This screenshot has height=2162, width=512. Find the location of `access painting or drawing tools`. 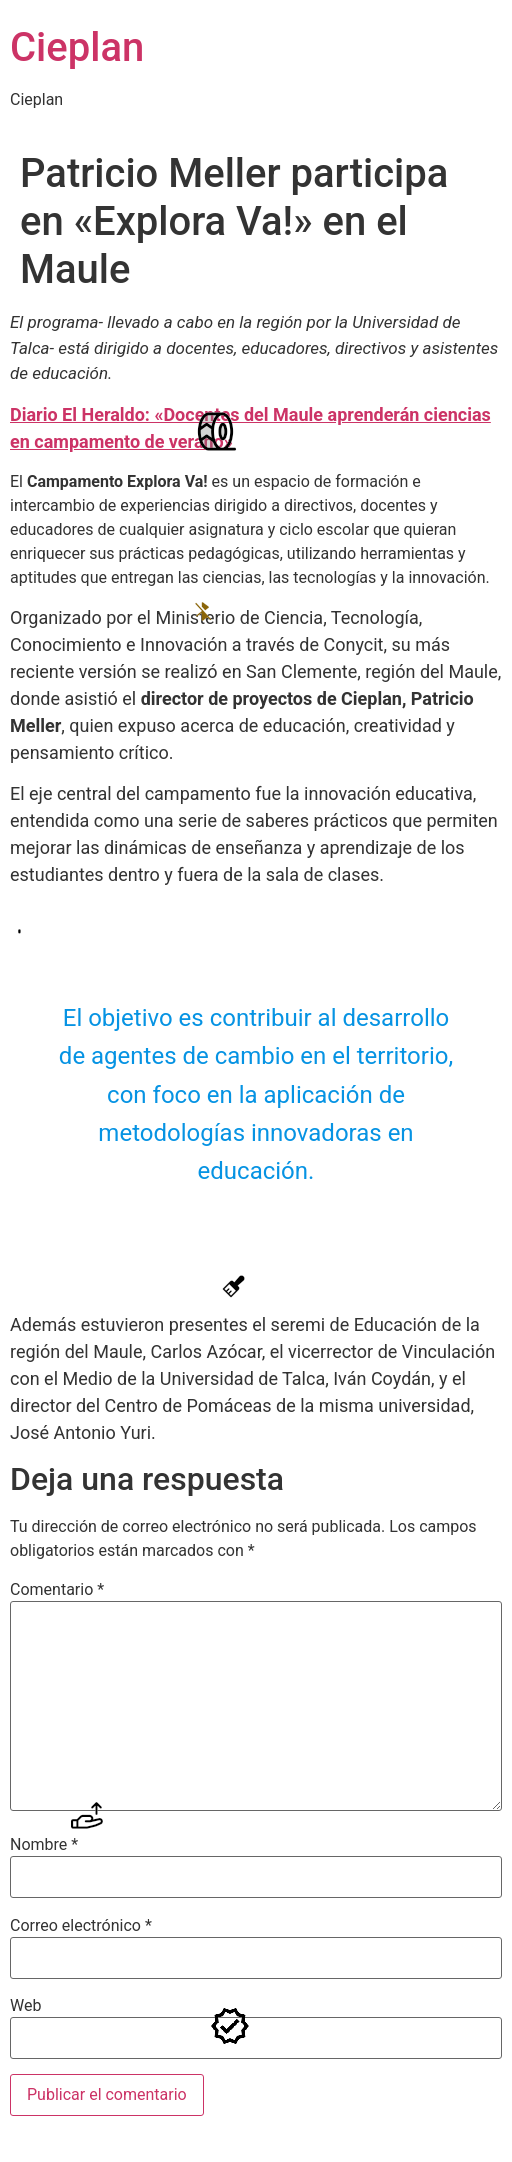

access painting or drawing tools is located at coordinates (234, 1286).